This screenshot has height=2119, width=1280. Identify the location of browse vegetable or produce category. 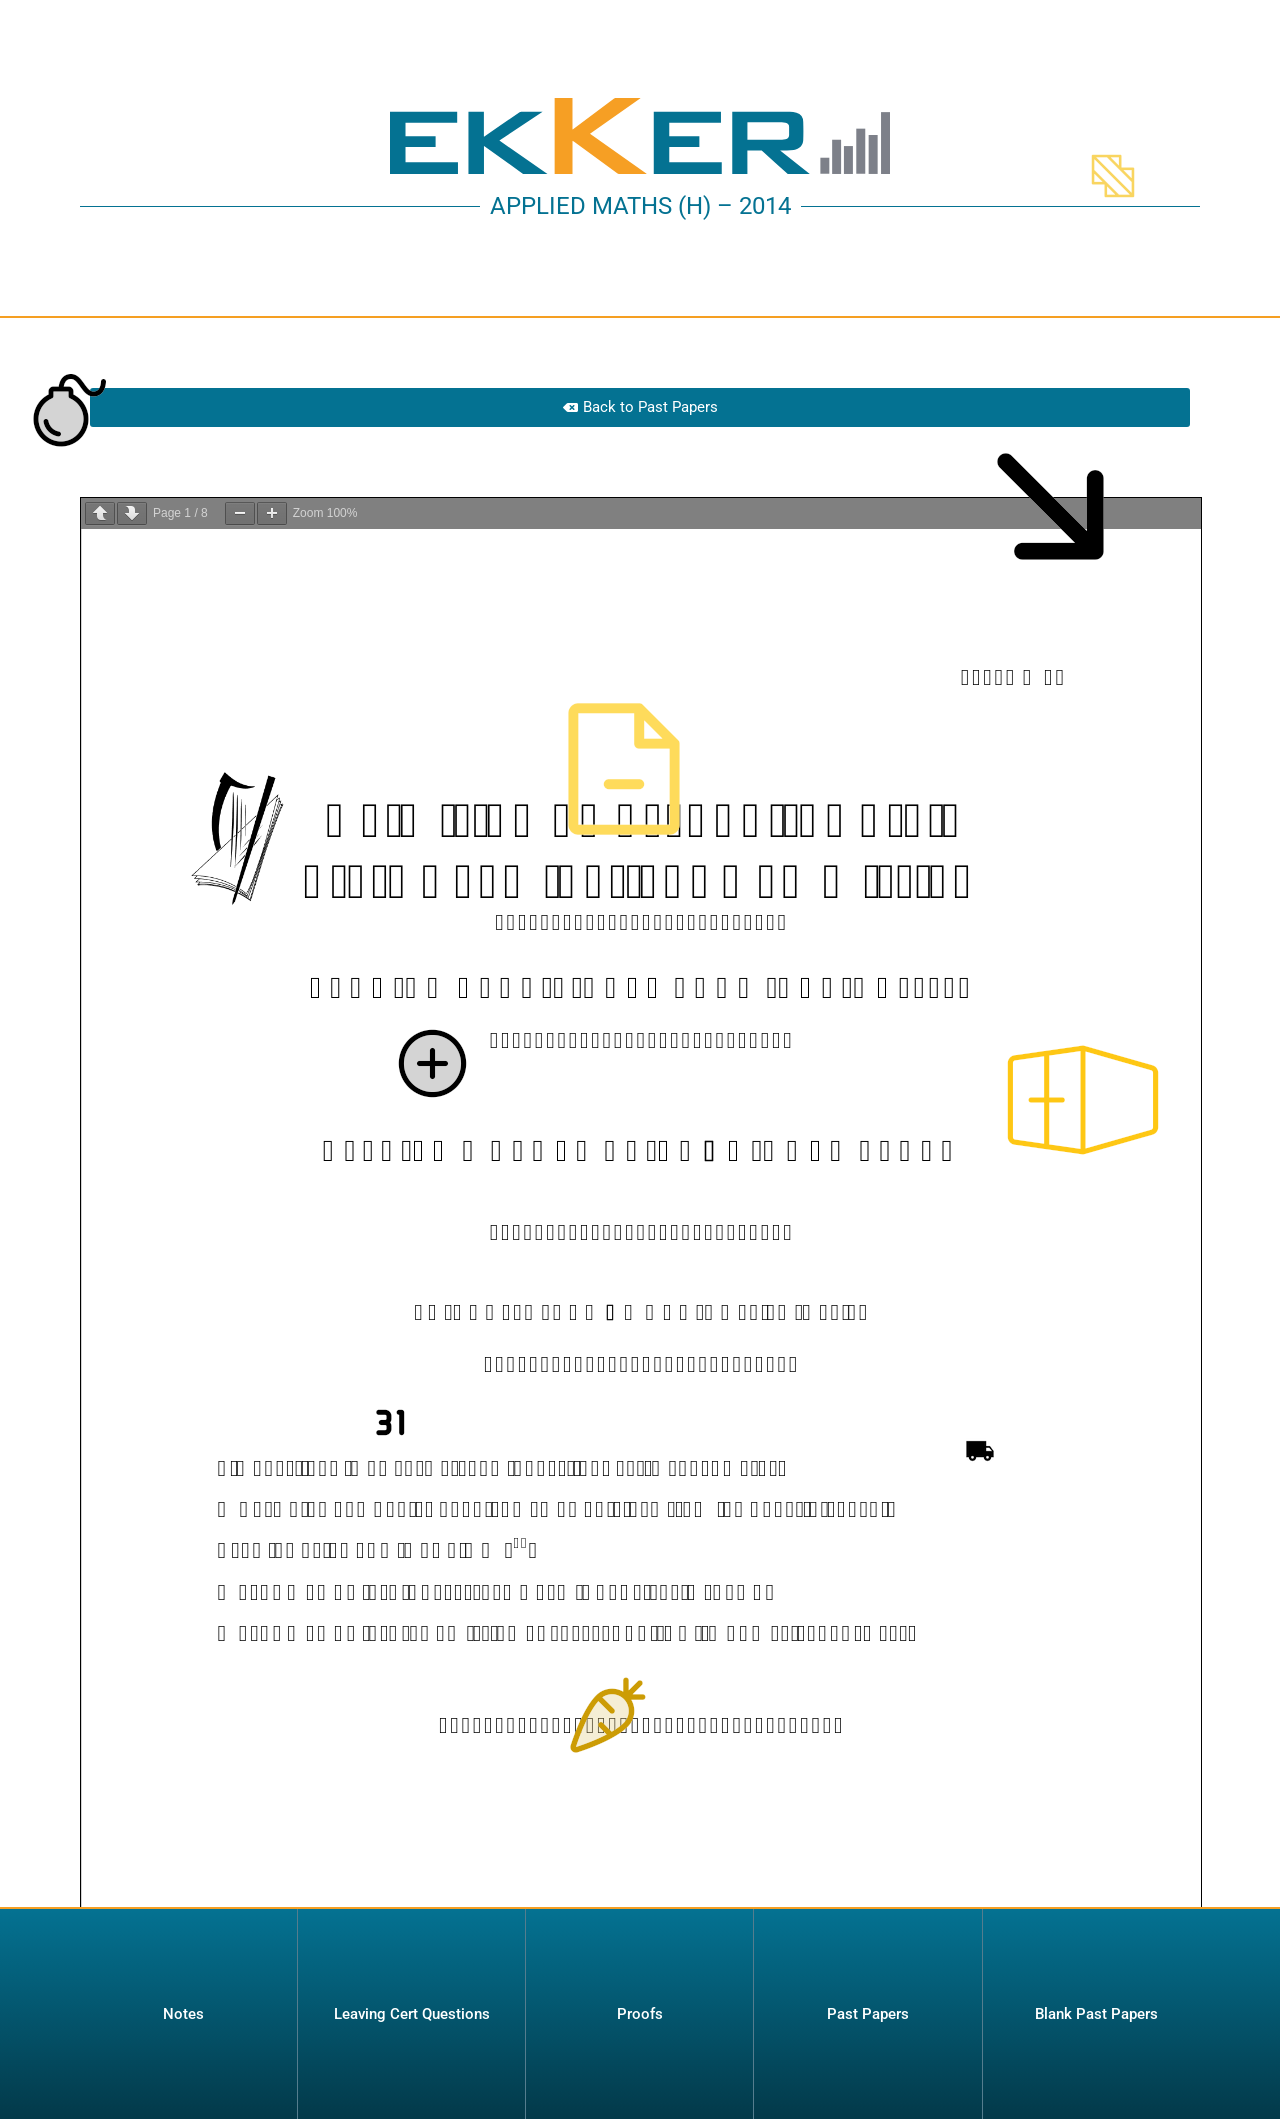
(606, 1716).